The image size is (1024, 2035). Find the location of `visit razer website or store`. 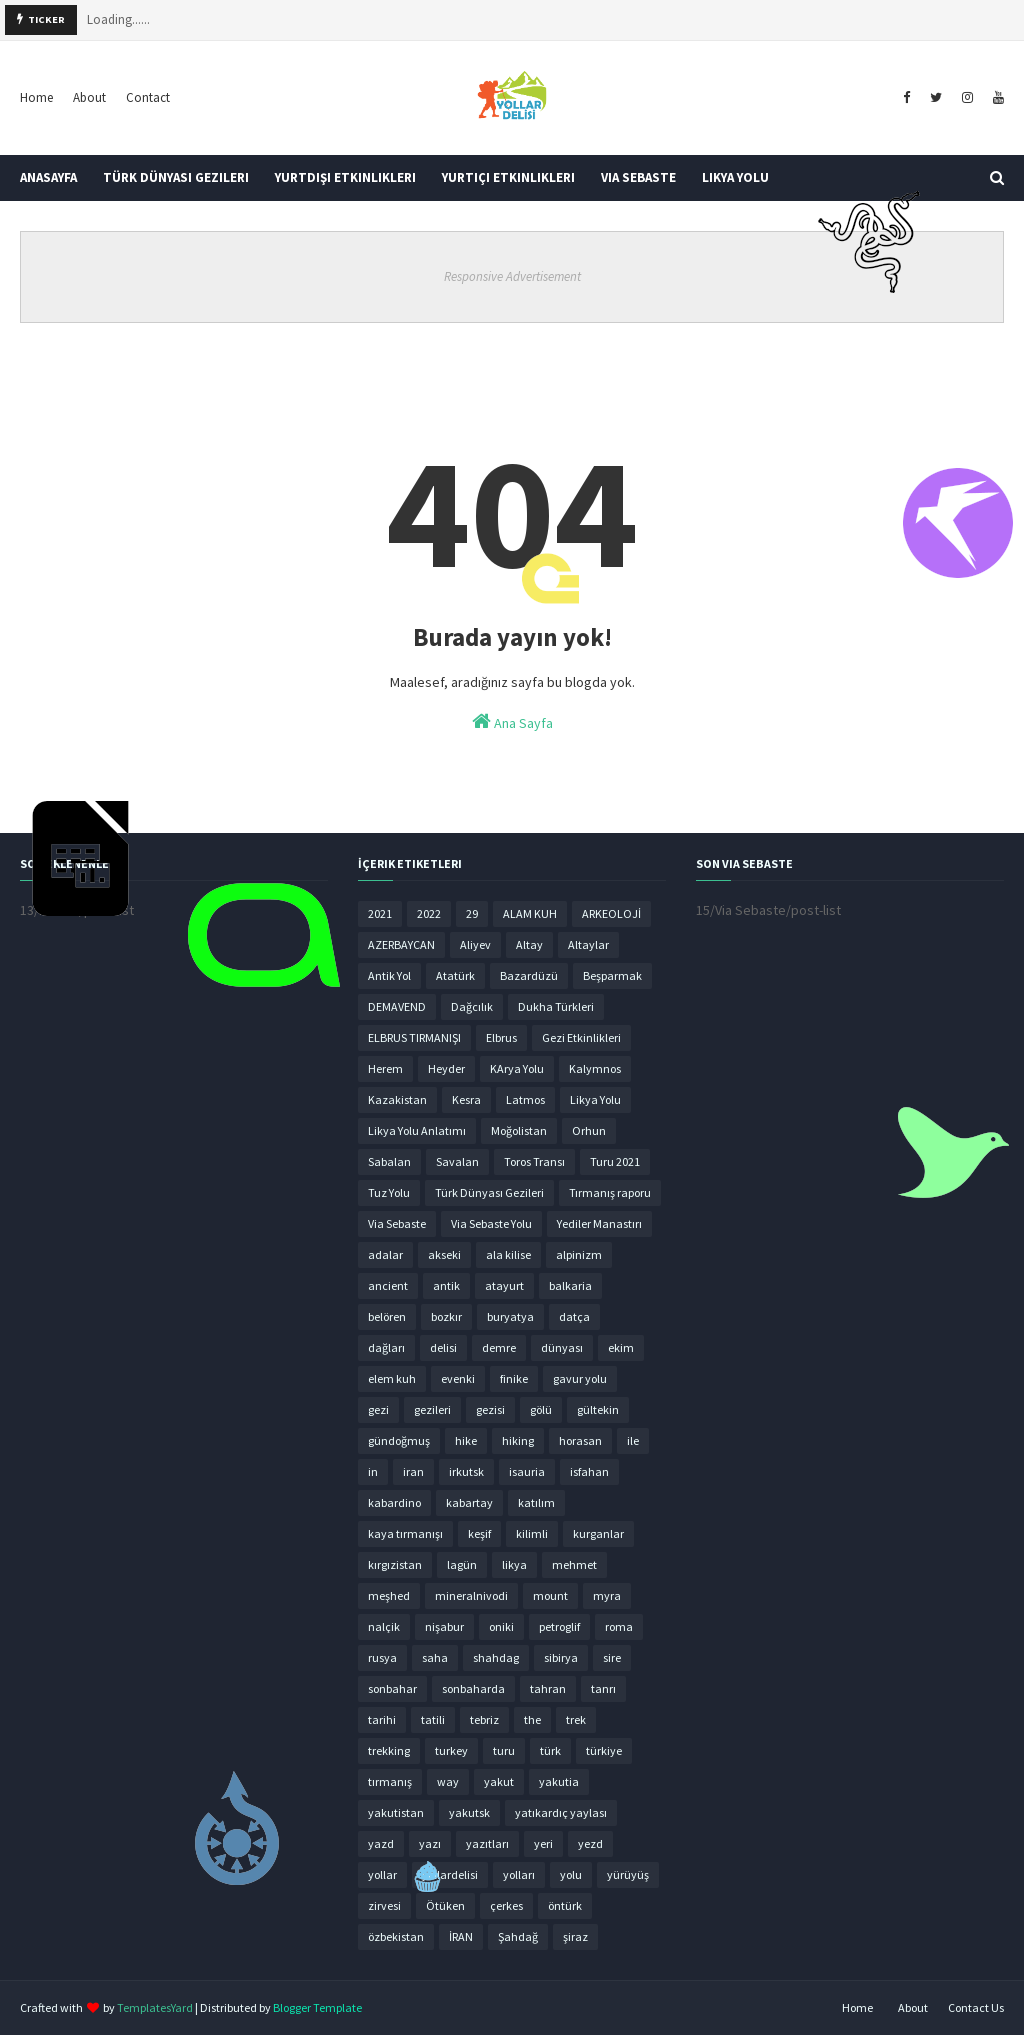

visit razer website or store is located at coordinates (869, 242).